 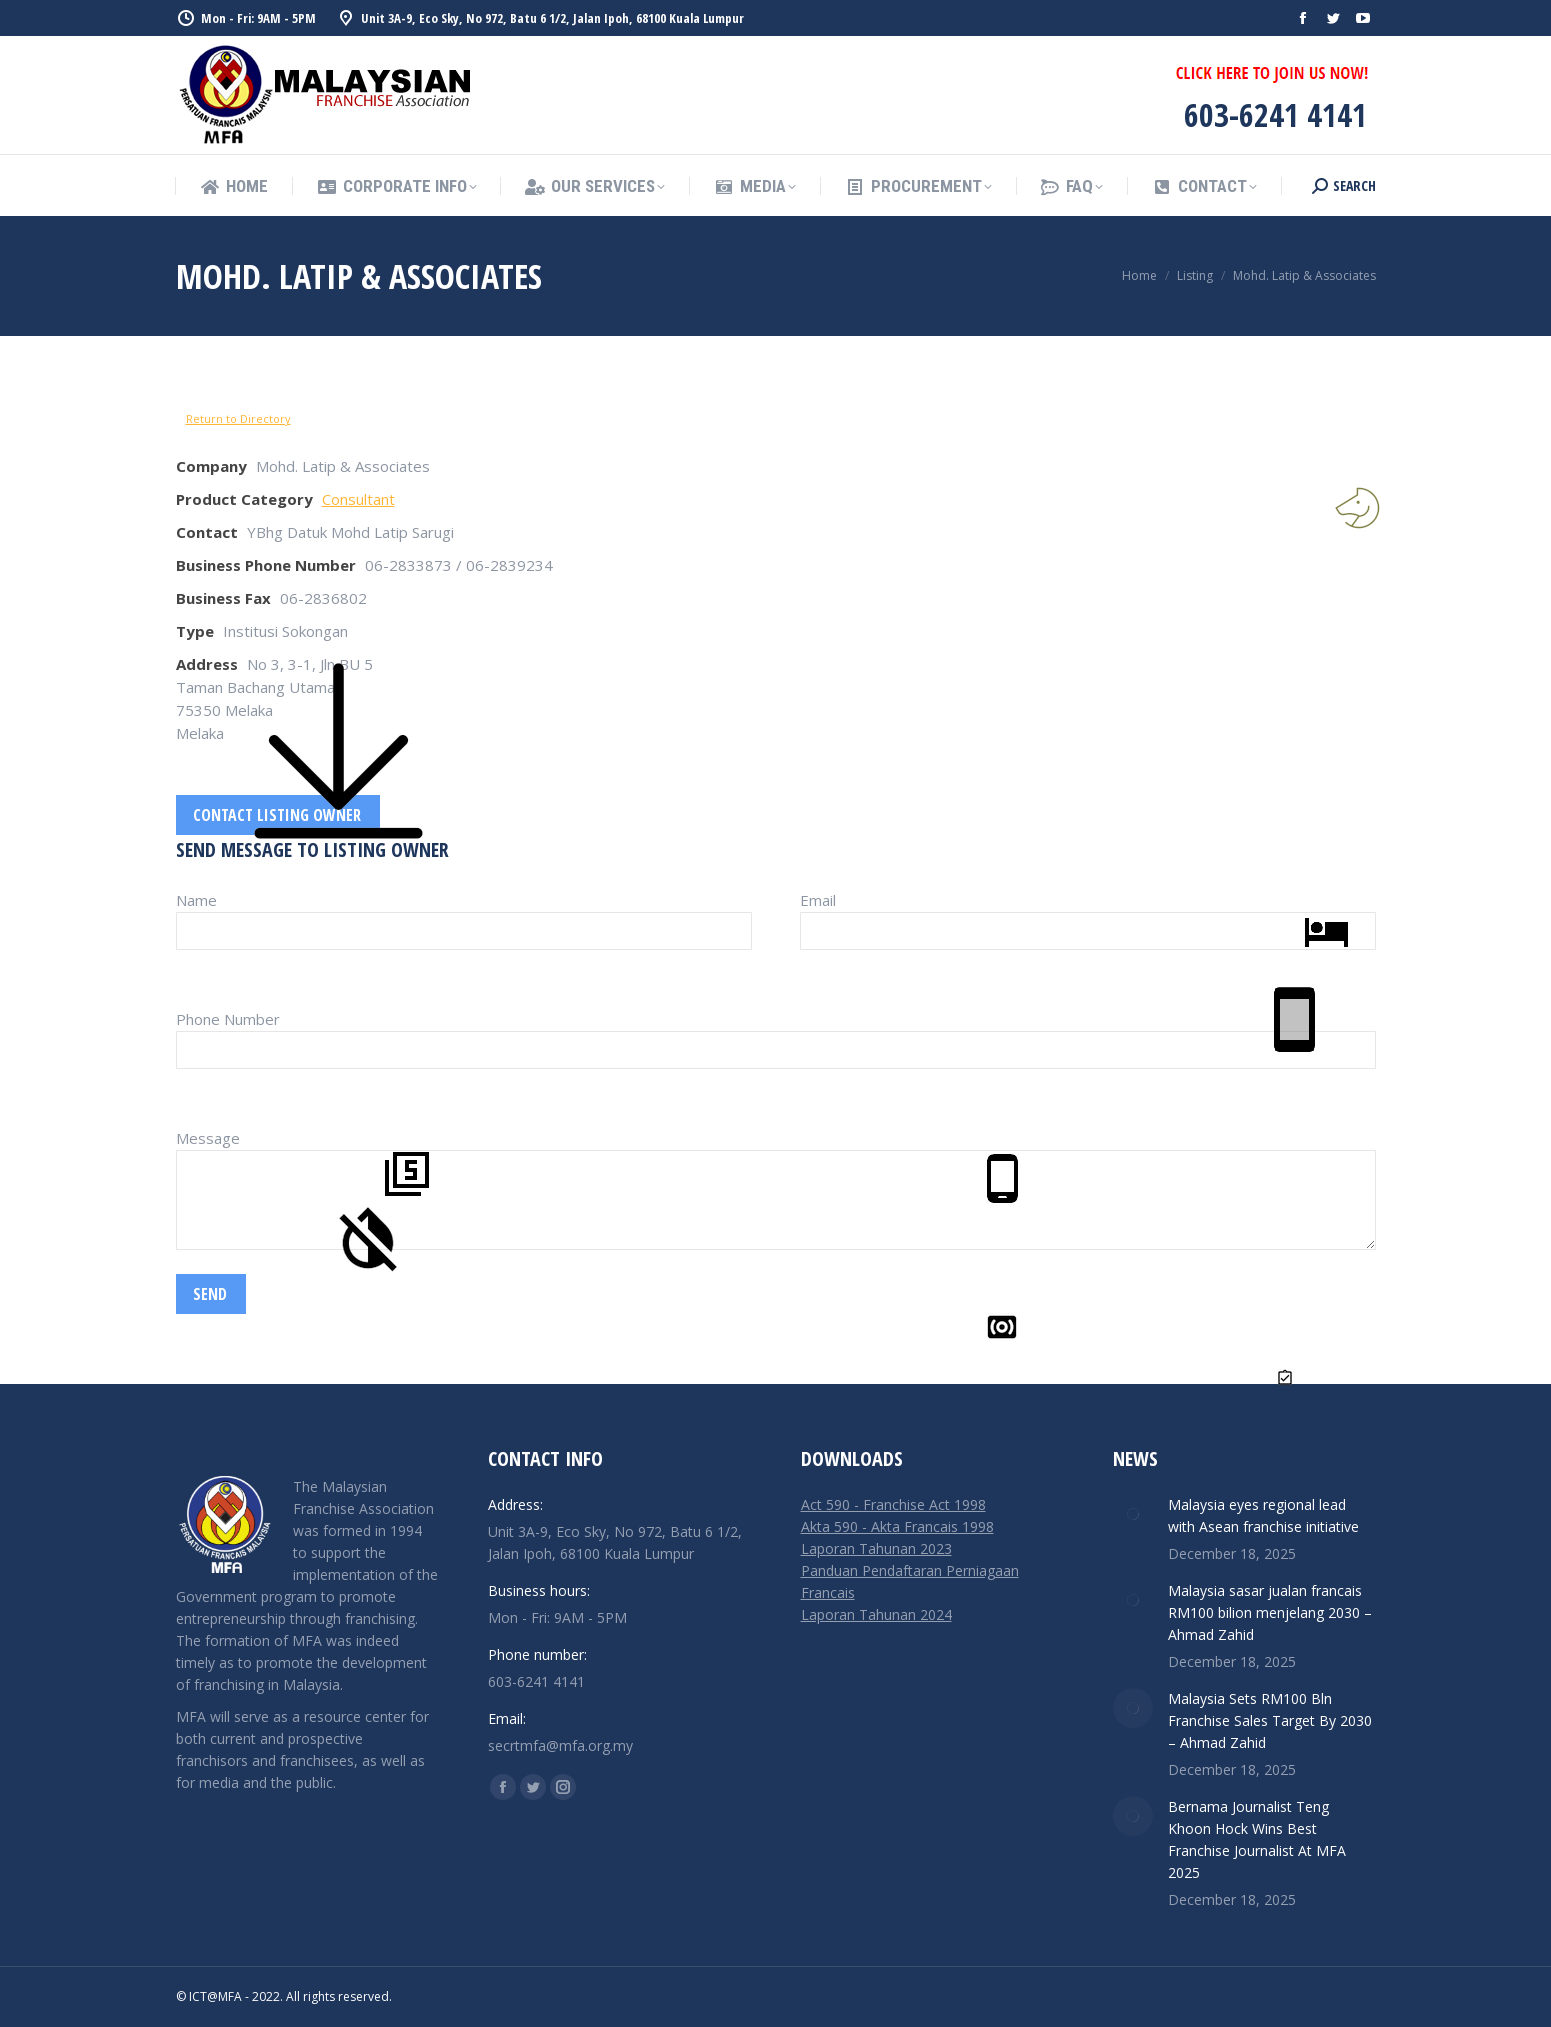 What do you see at coordinates (1285, 1378) in the screenshot?
I see `task completed successfully` at bounding box center [1285, 1378].